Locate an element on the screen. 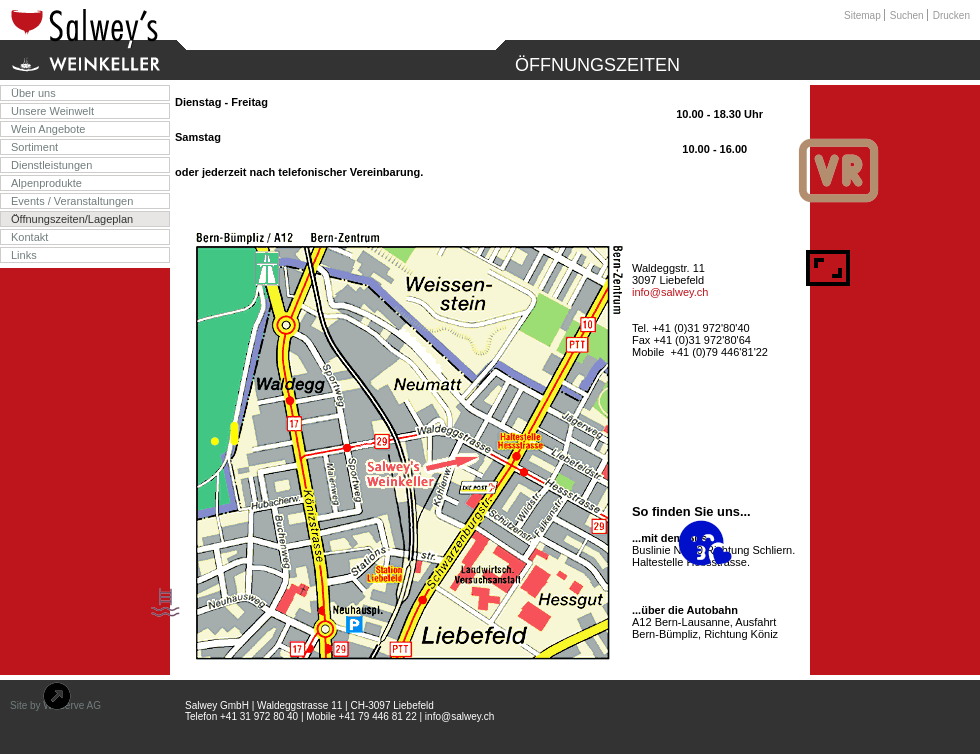 The image size is (980, 754). indicates weak signal strength is located at coordinates (254, 410).